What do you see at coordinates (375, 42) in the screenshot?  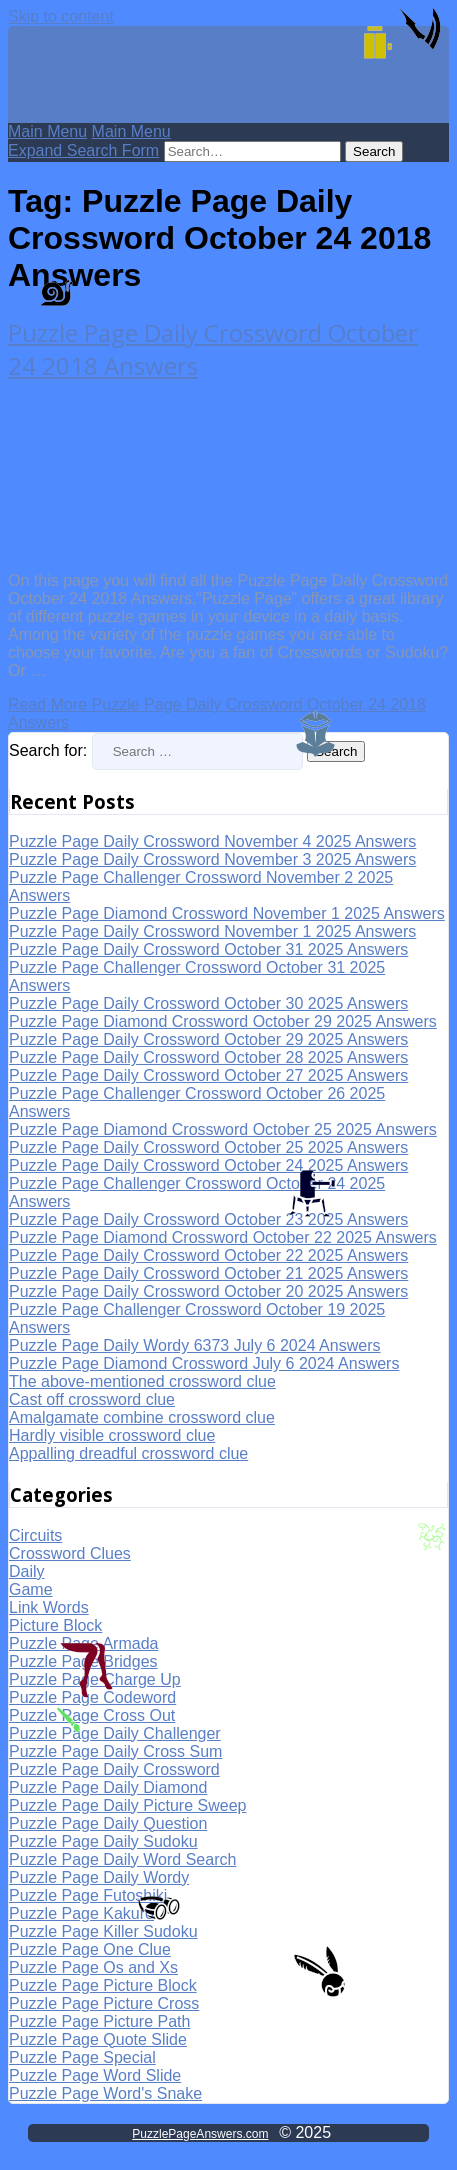 I see `access elevator or floor navigation` at bounding box center [375, 42].